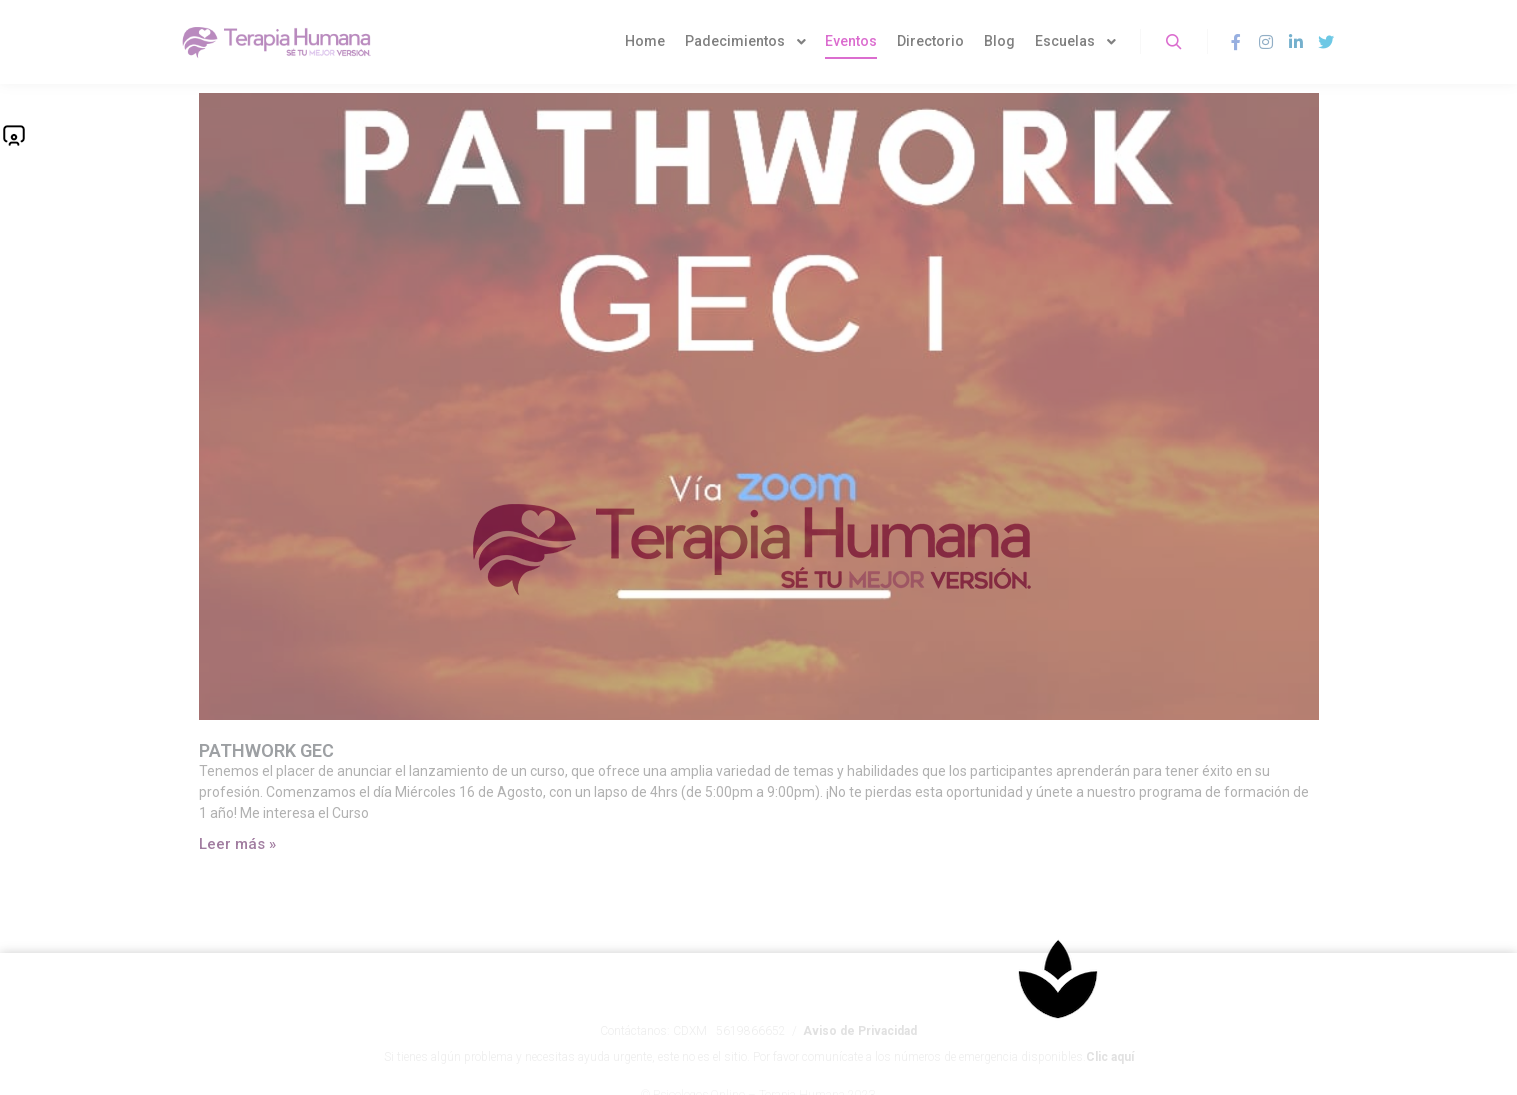 The image size is (1517, 1095). What do you see at coordinates (1058, 979) in the screenshot?
I see `access spa or wellness features` at bounding box center [1058, 979].